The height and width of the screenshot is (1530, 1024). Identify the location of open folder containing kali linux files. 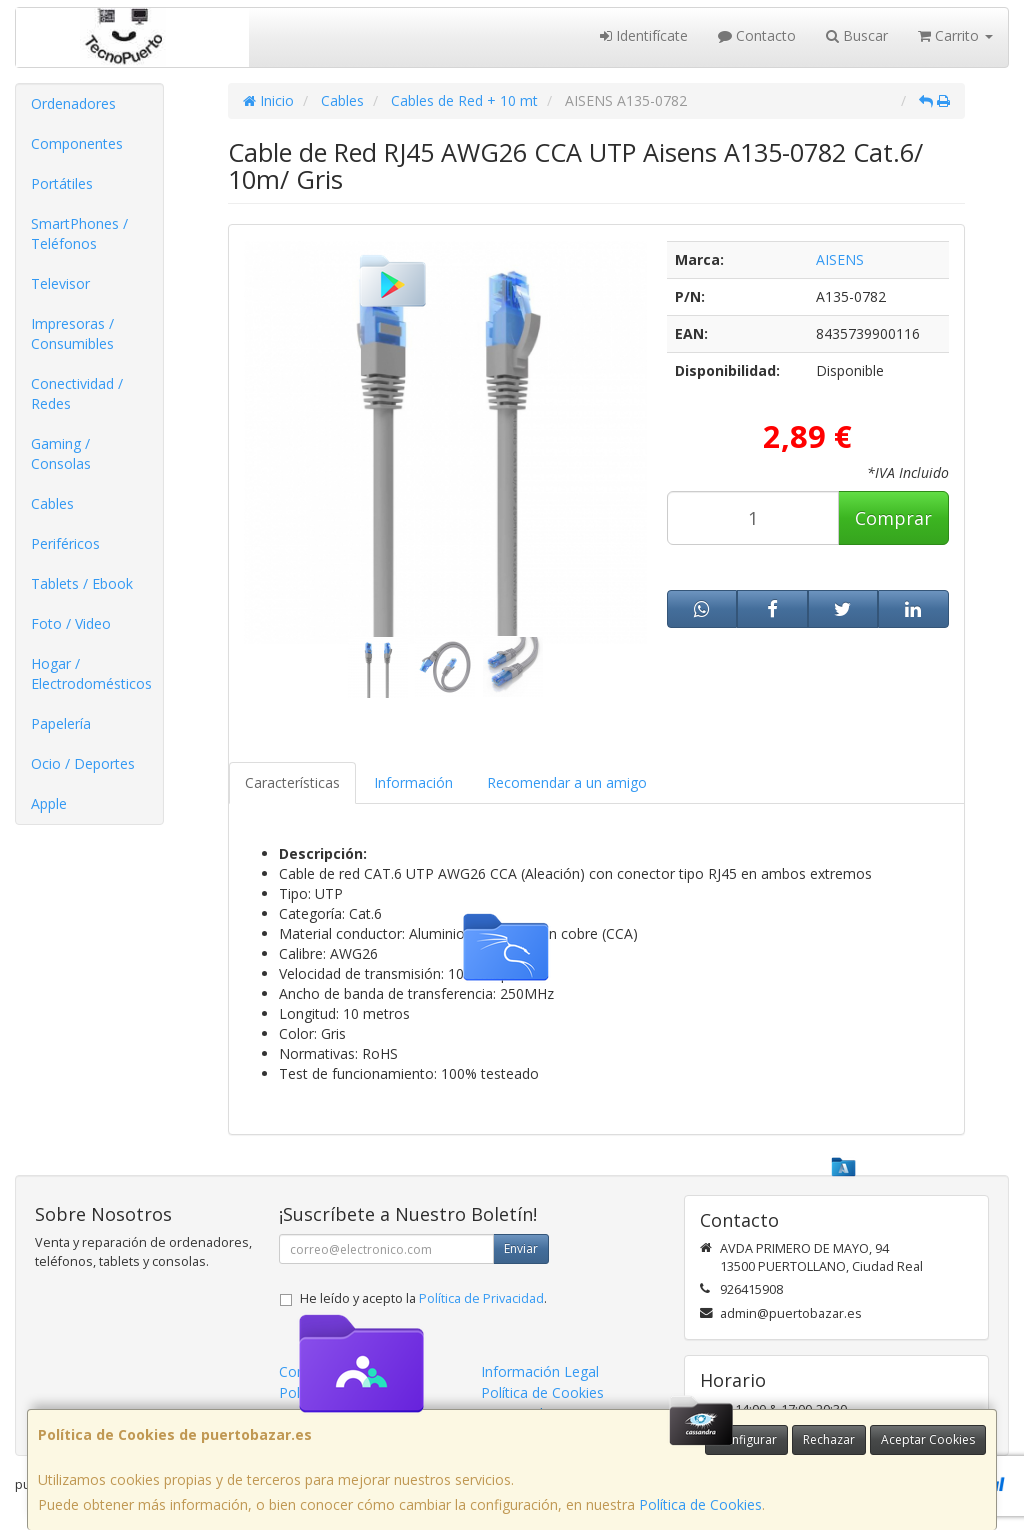
(505, 949).